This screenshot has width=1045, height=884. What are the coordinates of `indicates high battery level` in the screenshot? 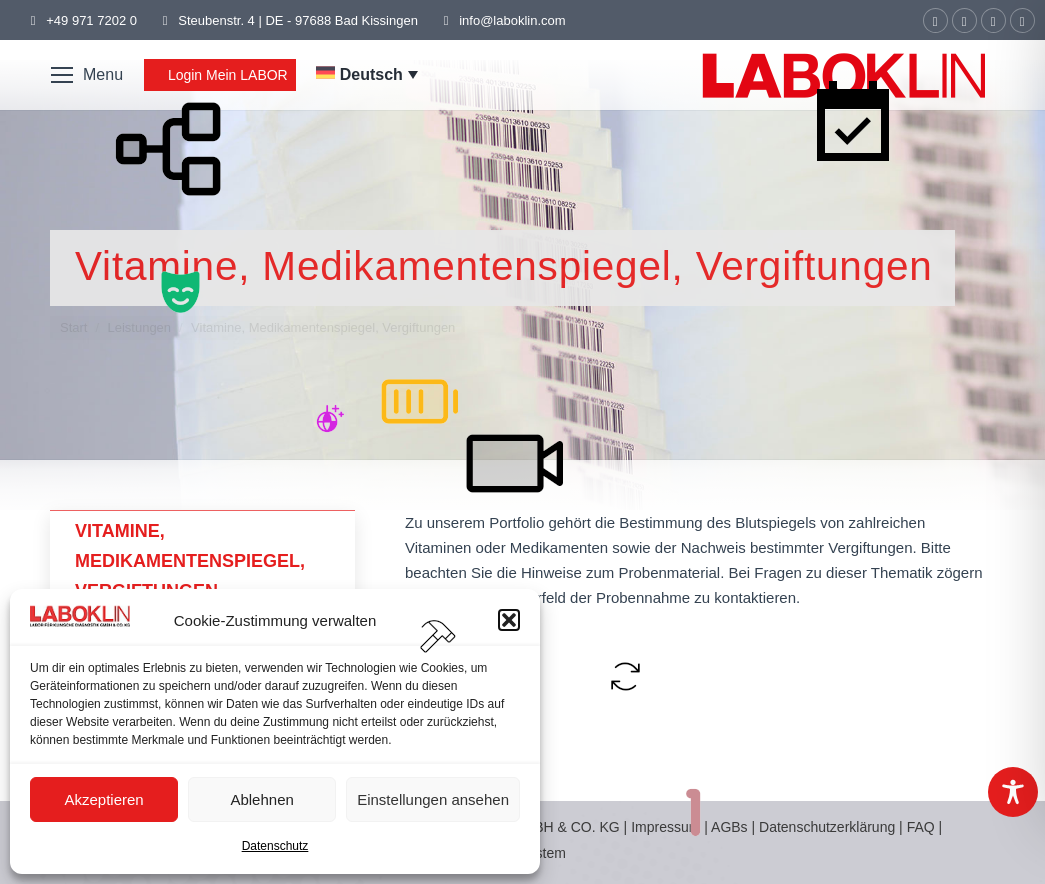 It's located at (418, 401).